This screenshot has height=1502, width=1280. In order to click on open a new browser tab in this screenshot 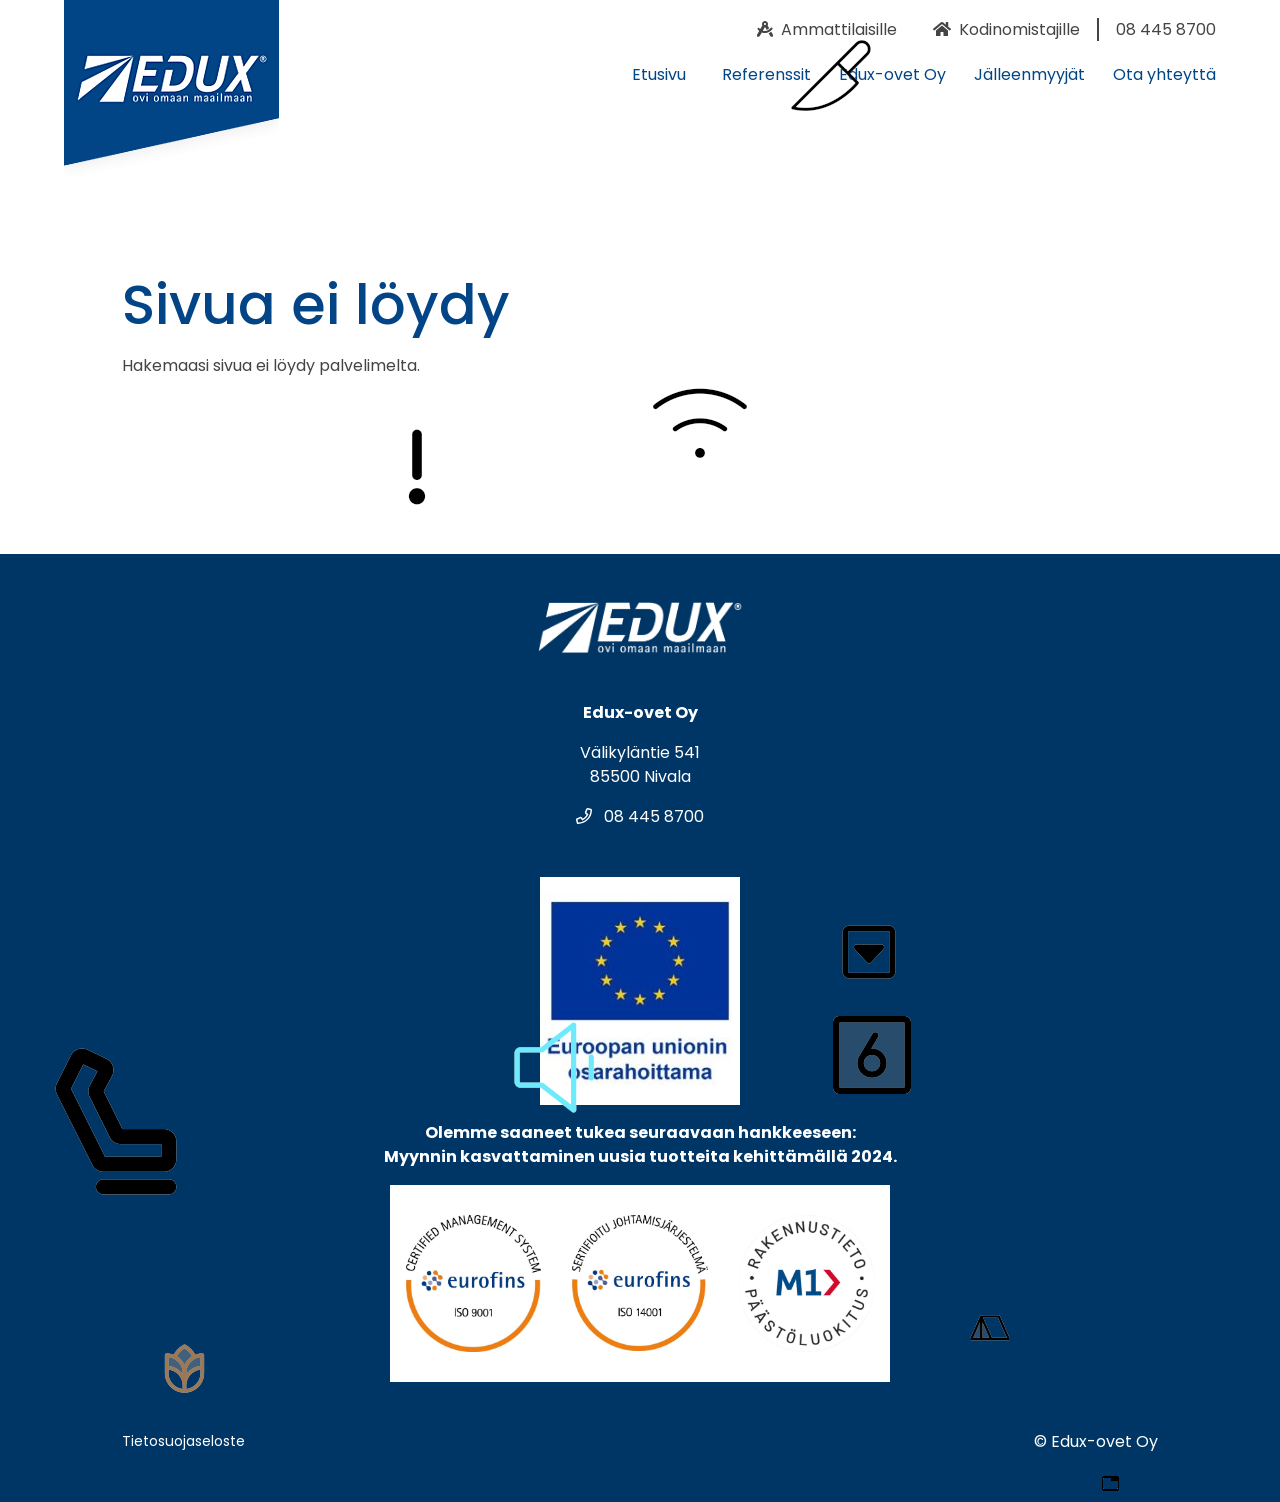, I will do `click(1110, 1483)`.